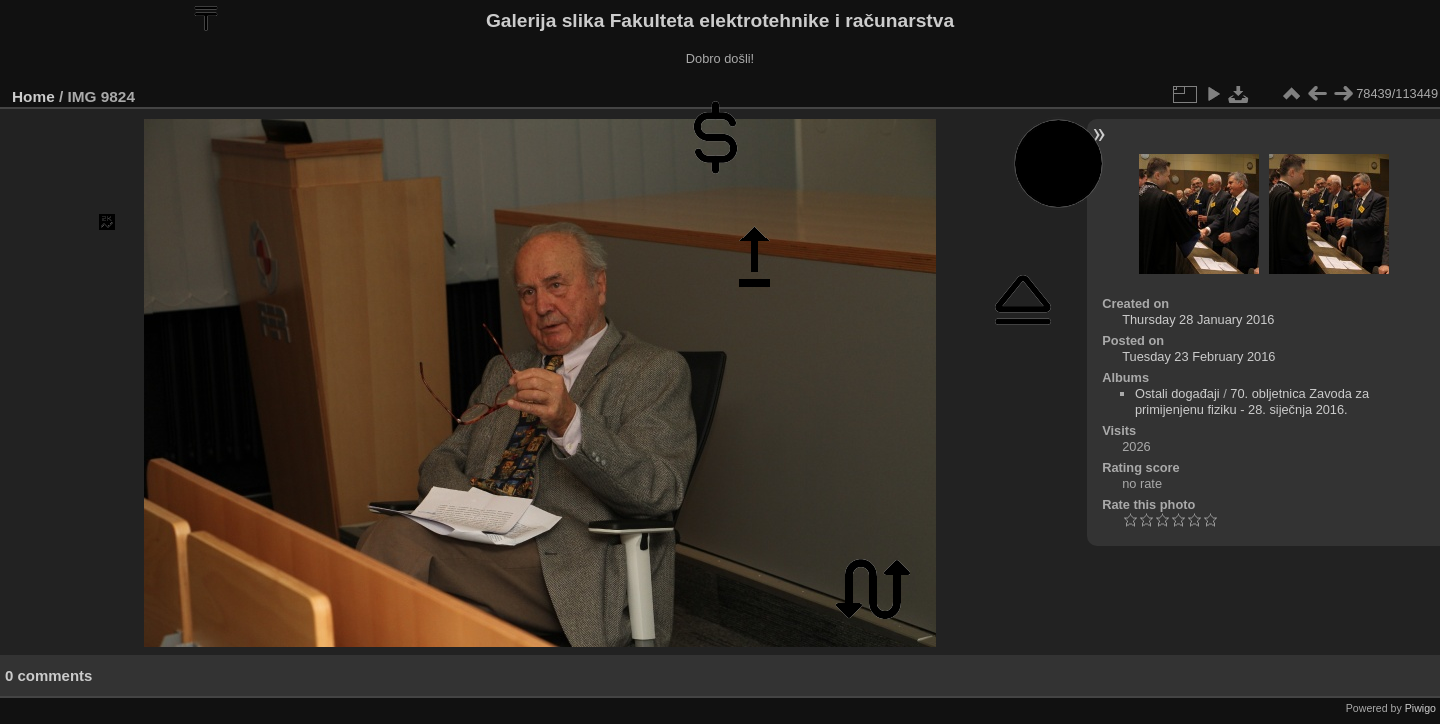 The height and width of the screenshot is (724, 1440). Describe the element at coordinates (873, 591) in the screenshot. I see `swap or switch between active calls` at that location.